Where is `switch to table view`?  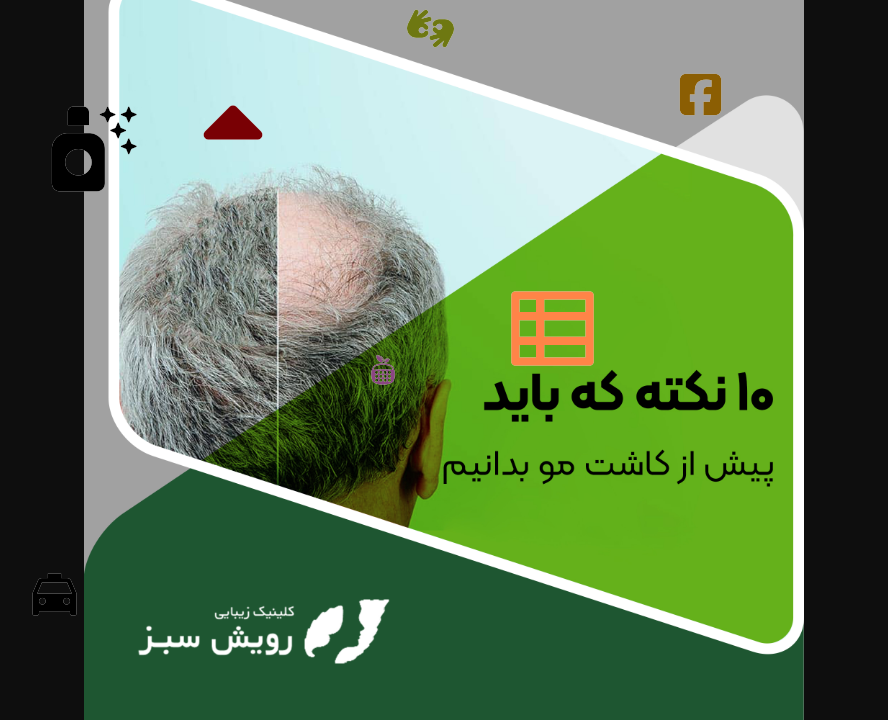 switch to table view is located at coordinates (552, 328).